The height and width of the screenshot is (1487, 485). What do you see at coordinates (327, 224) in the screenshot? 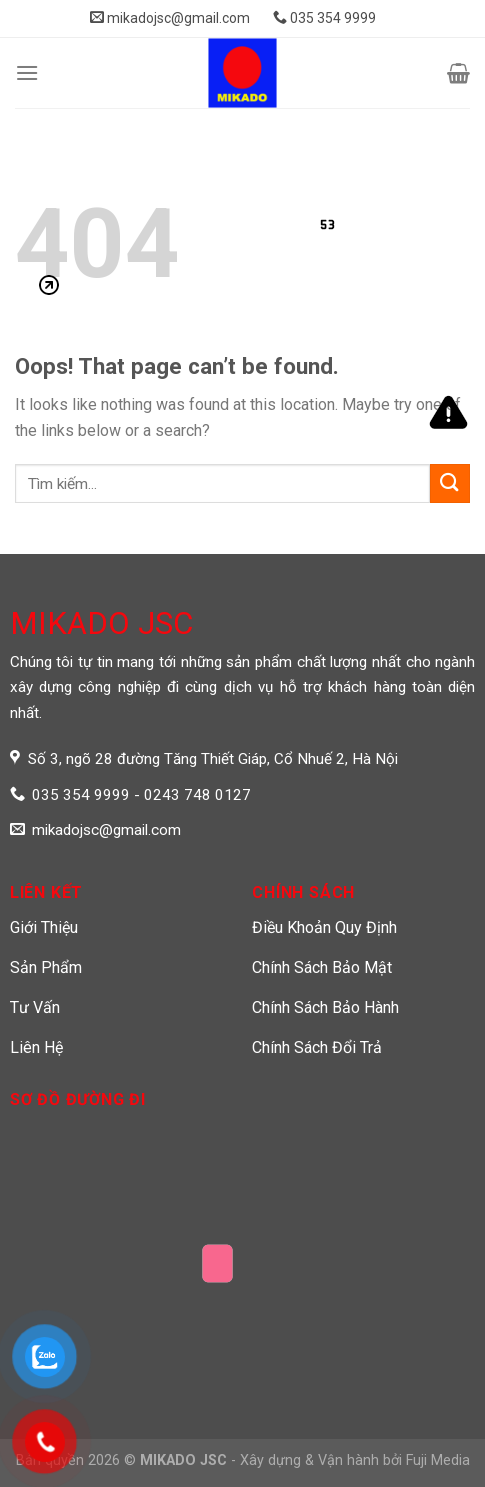
I see `displays the number 53 as a label or counter` at bounding box center [327, 224].